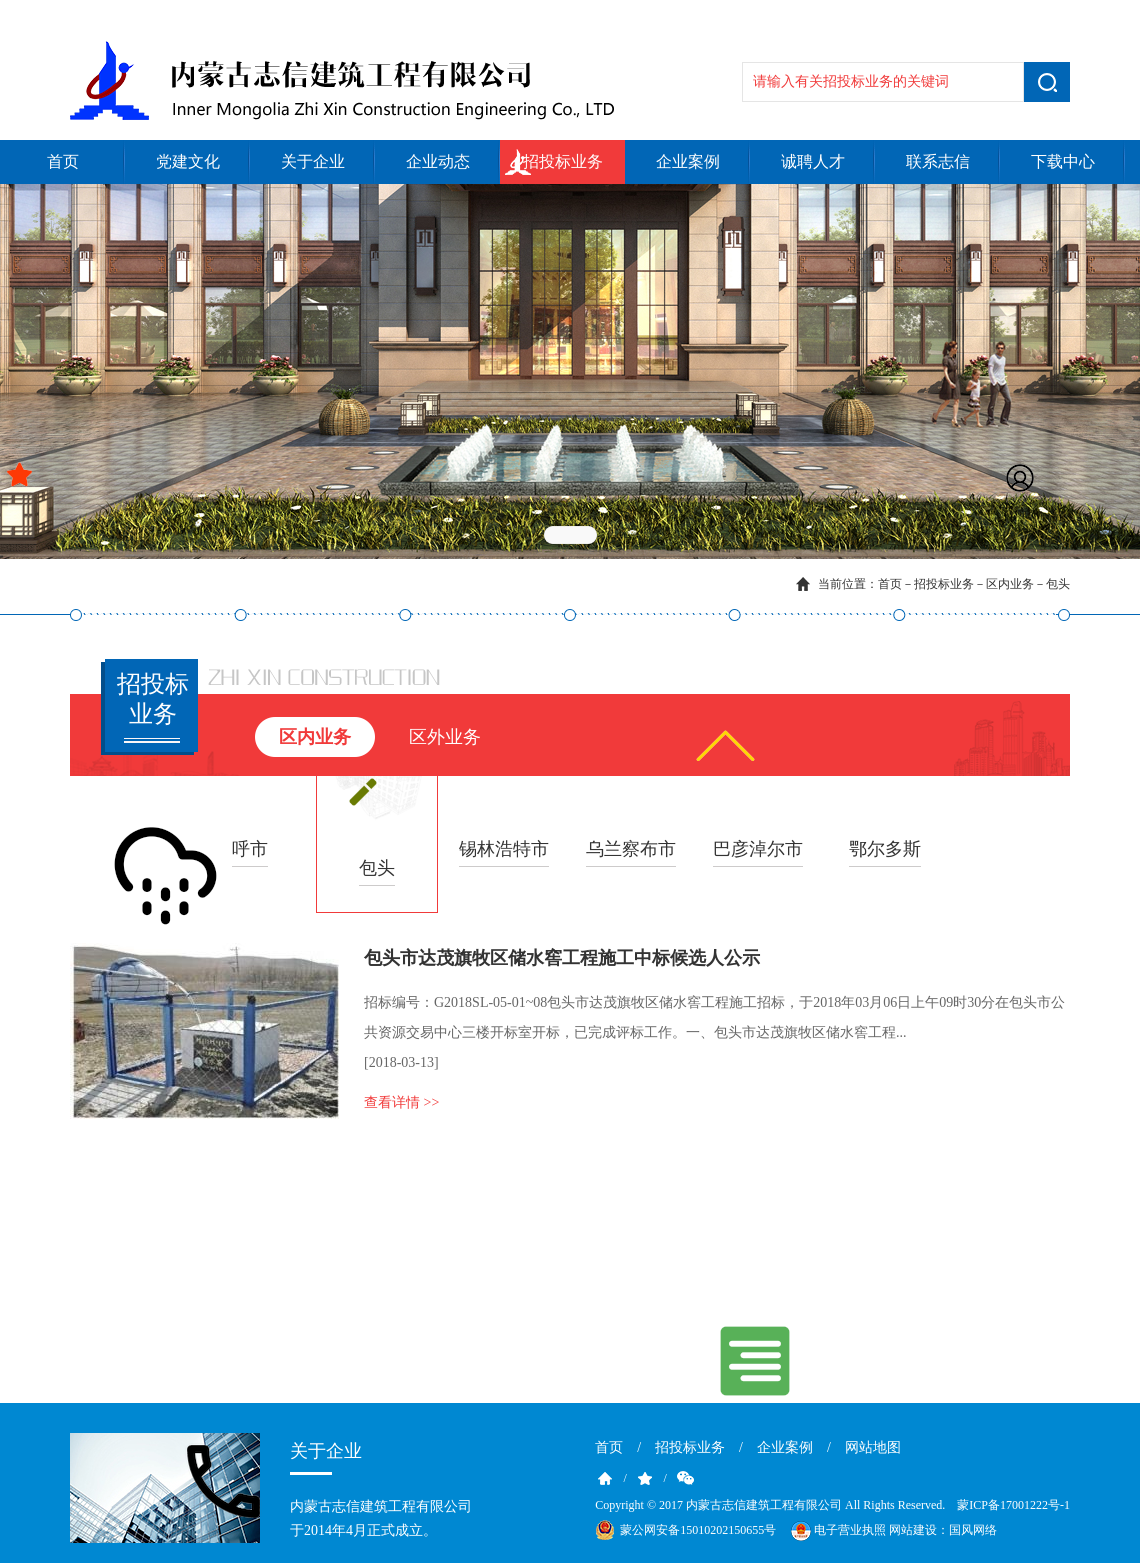 The image size is (1140, 1563). Describe the element at coordinates (725, 762) in the screenshot. I see `collapse or minimize a section` at that location.